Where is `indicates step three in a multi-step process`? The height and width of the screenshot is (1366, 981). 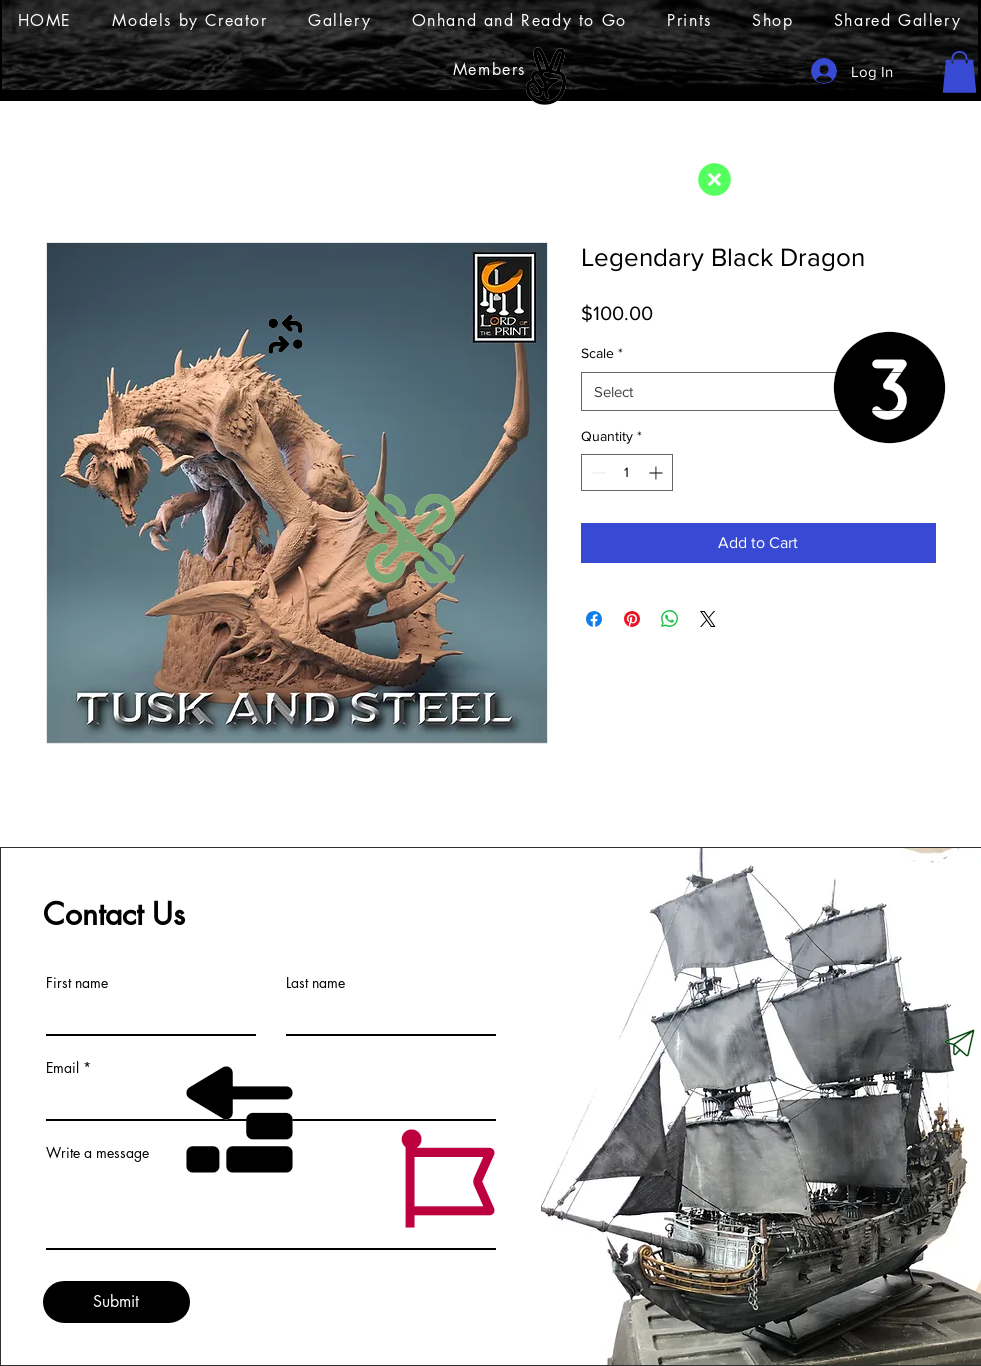
indicates step three in a multi-step process is located at coordinates (889, 387).